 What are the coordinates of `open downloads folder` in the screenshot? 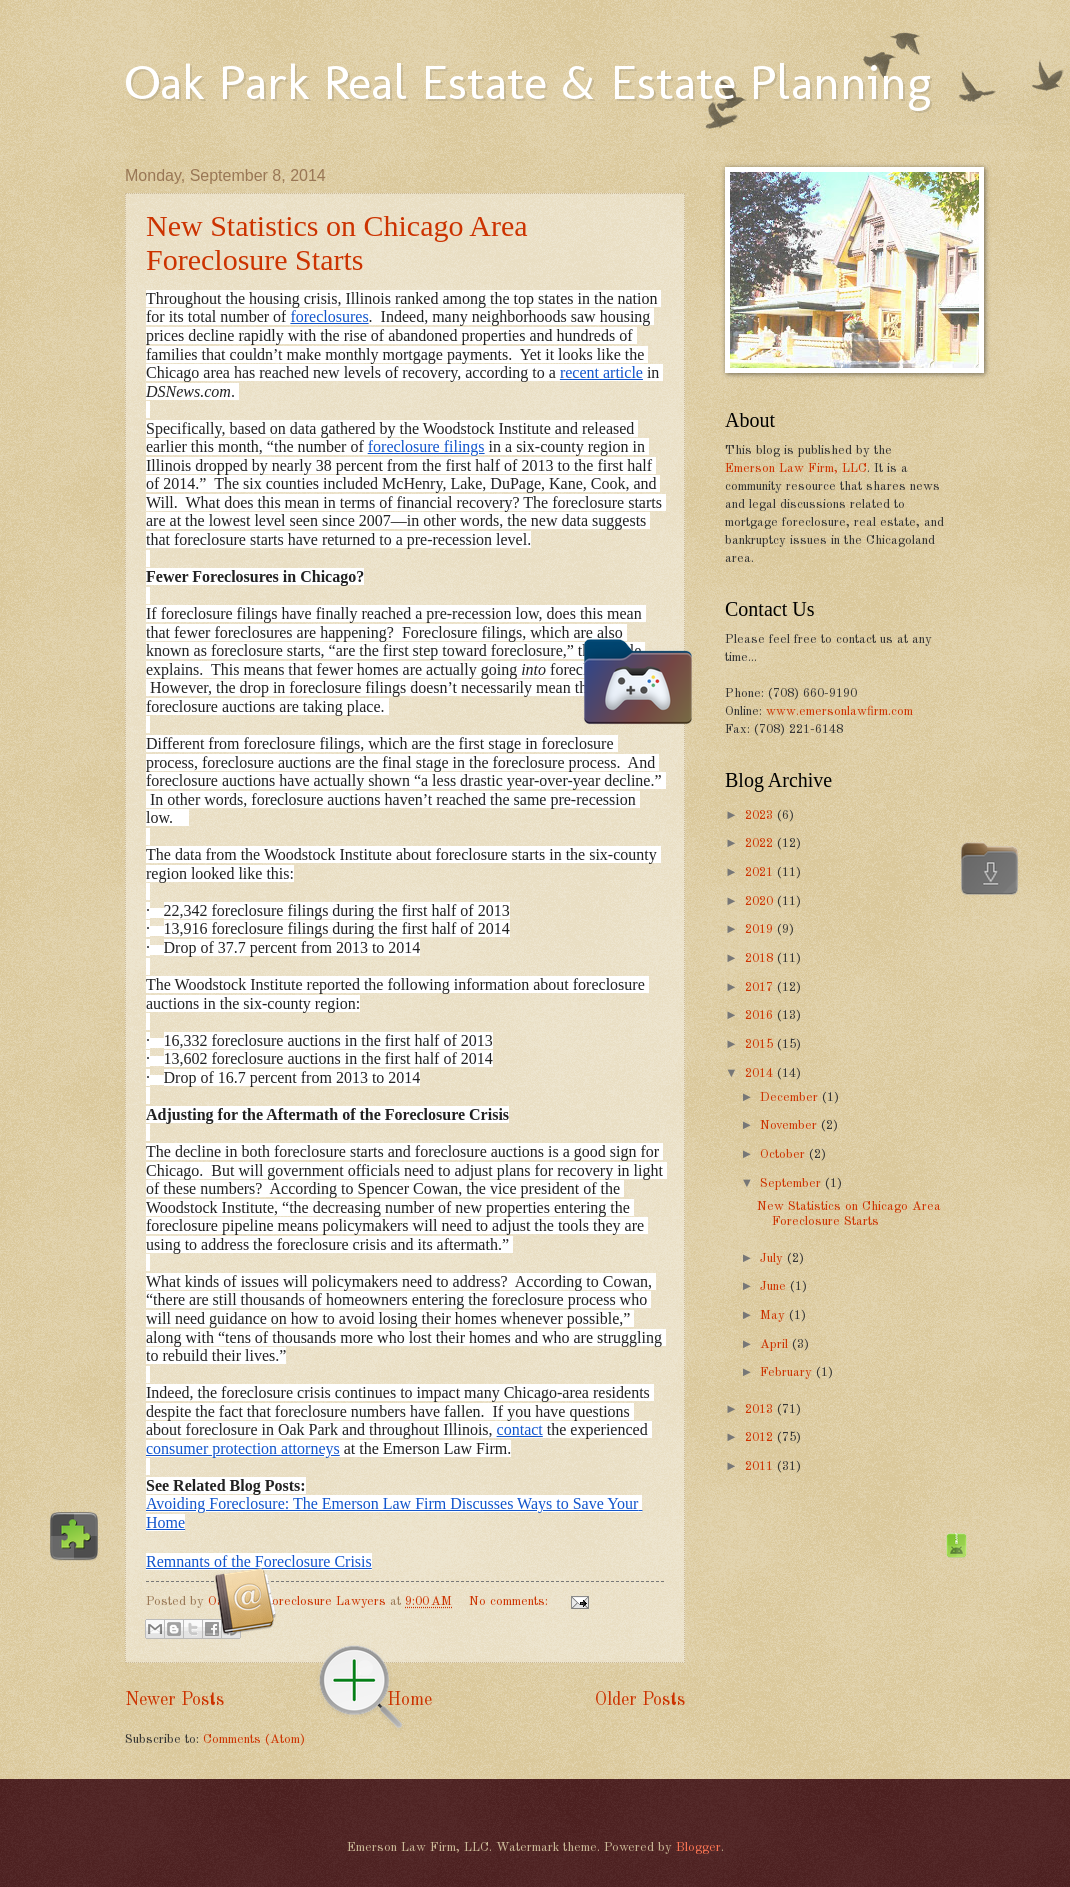 It's located at (989, 868).